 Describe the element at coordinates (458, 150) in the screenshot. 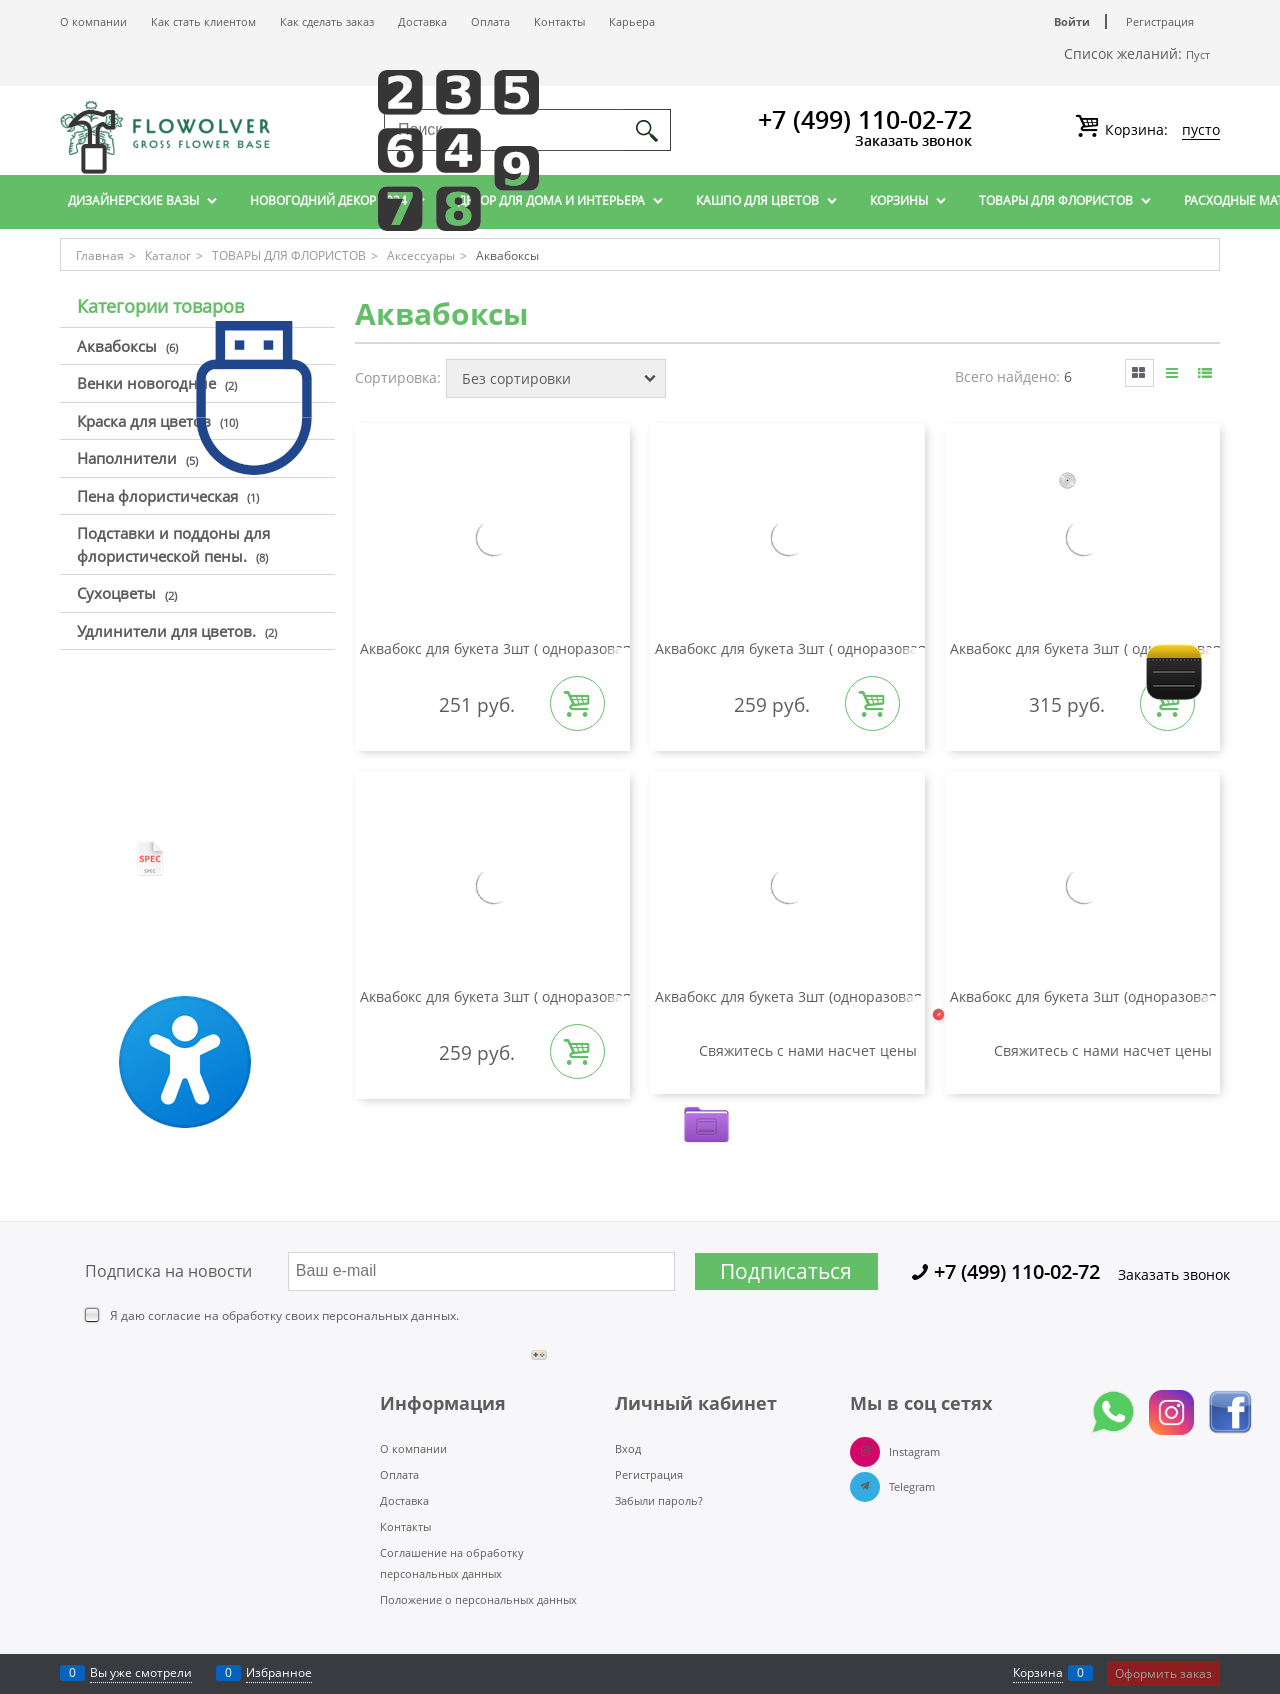

I see `launch taquin sliding puzzle game` at that location.